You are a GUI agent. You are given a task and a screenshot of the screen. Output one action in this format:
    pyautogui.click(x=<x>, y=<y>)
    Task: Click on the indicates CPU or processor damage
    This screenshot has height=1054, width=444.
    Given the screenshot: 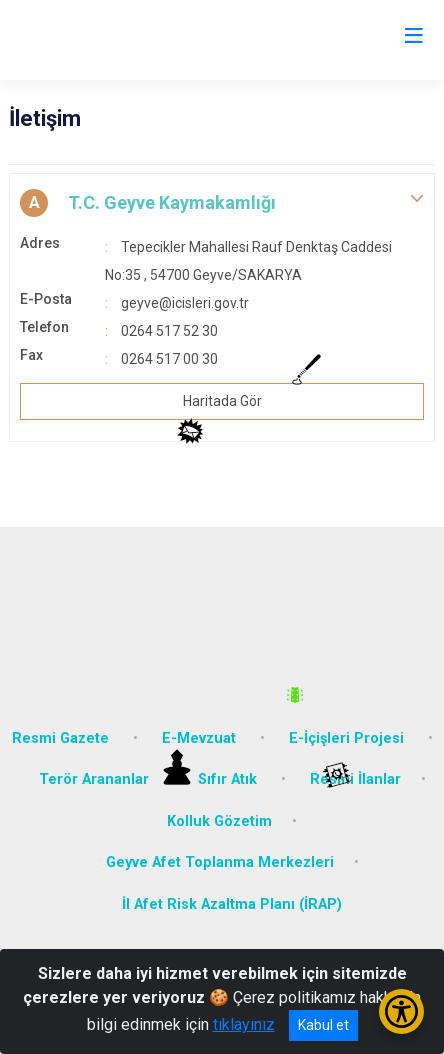 What is the action you would take?
    pyautogui.click(x=337, y=775)
    